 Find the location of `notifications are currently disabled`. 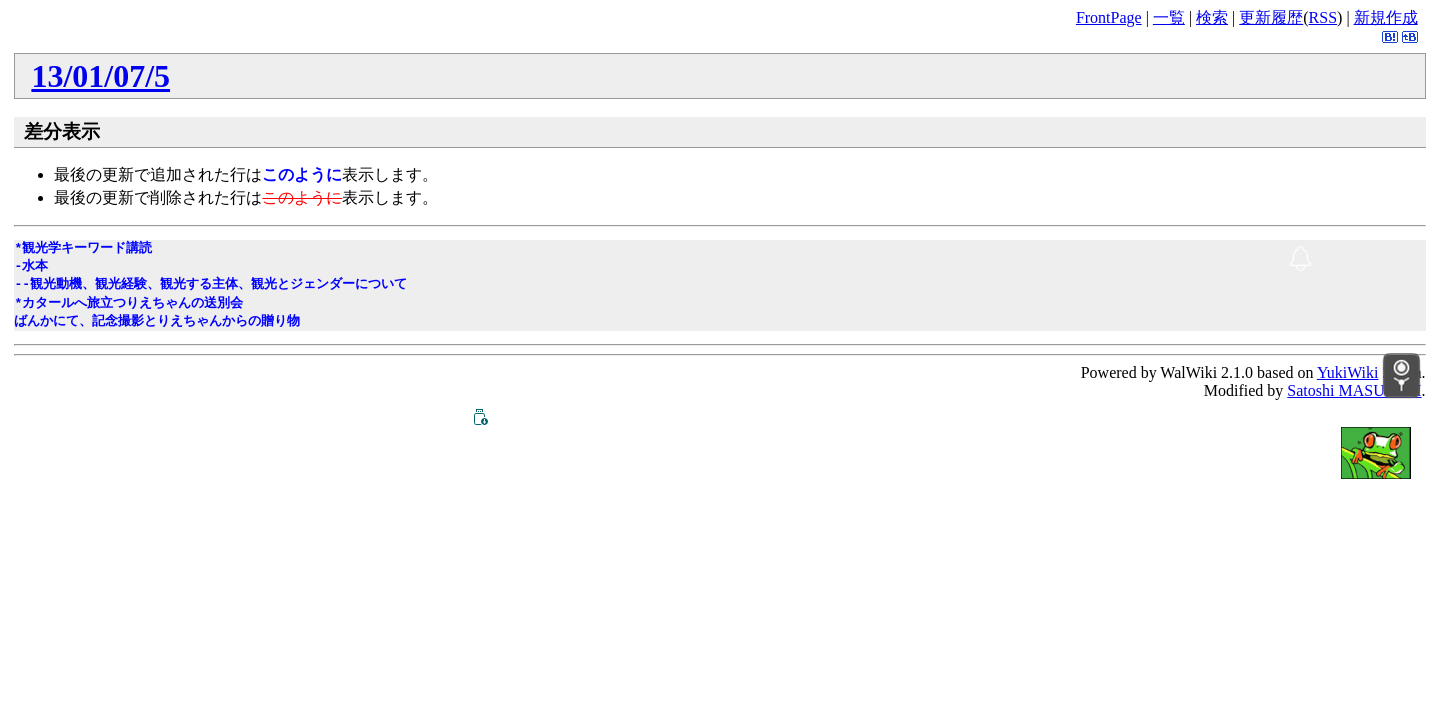

notifications are currently disabled is located at coordinates (1300, 258).